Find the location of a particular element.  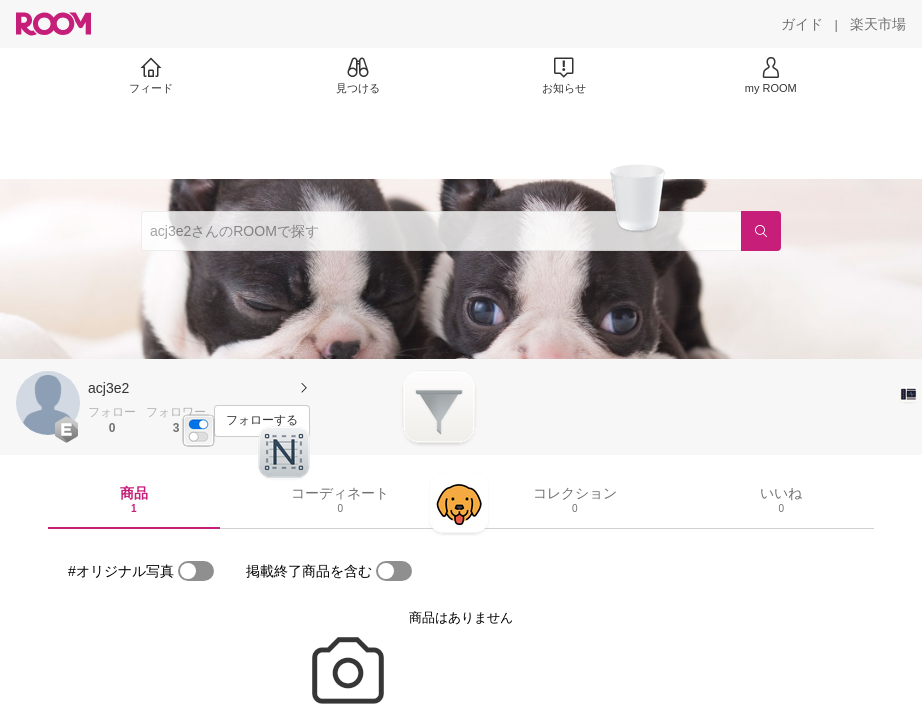

open nota text editor app is located at coordinates (284, 452).